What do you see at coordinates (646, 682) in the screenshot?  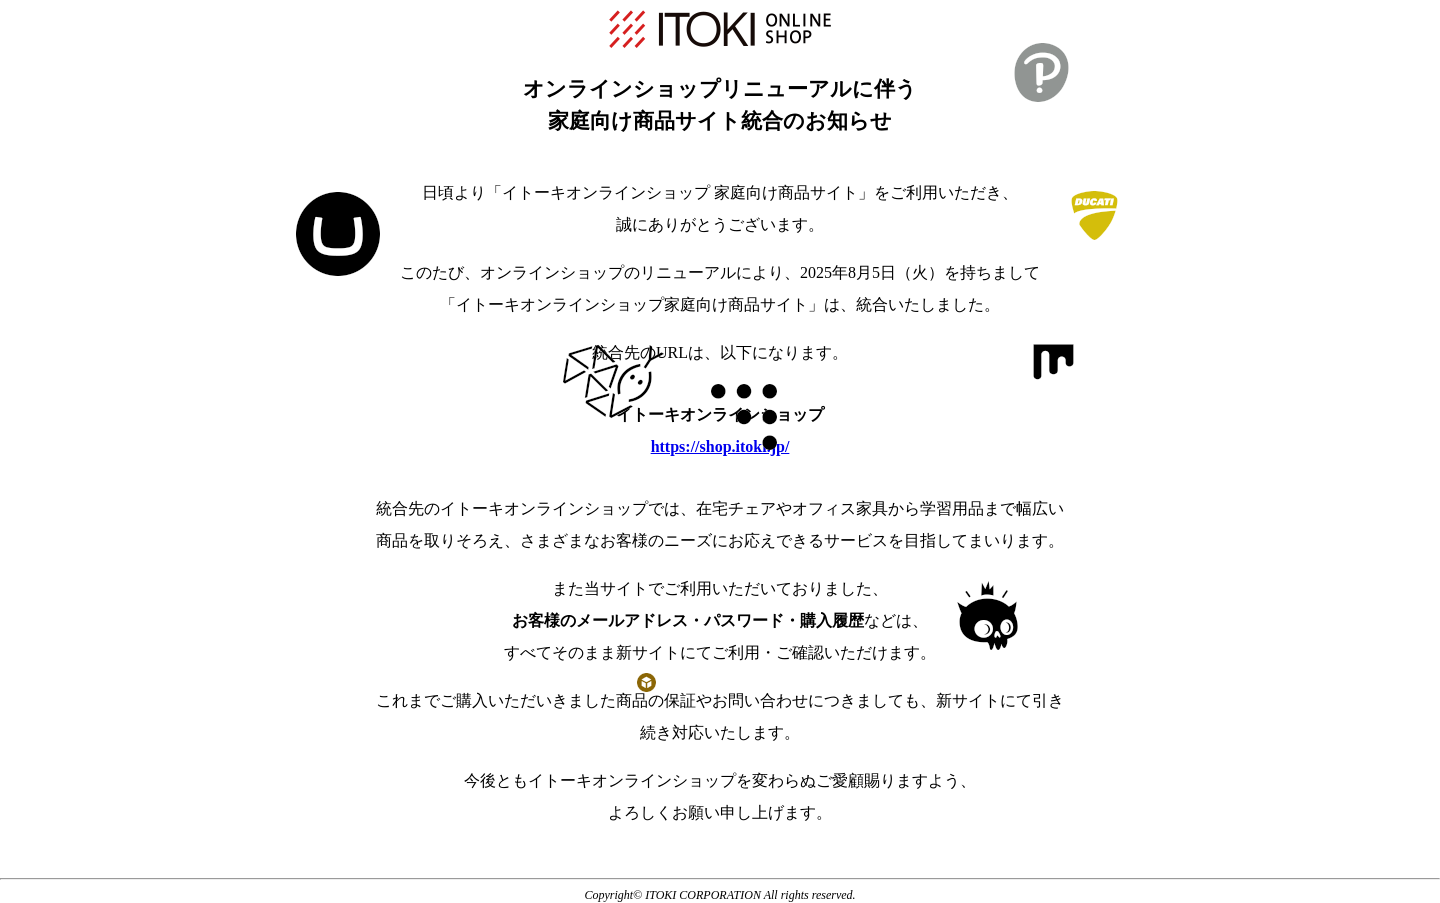 I see `open sketchfab to view 3d models` at bounding box center [646, 682].